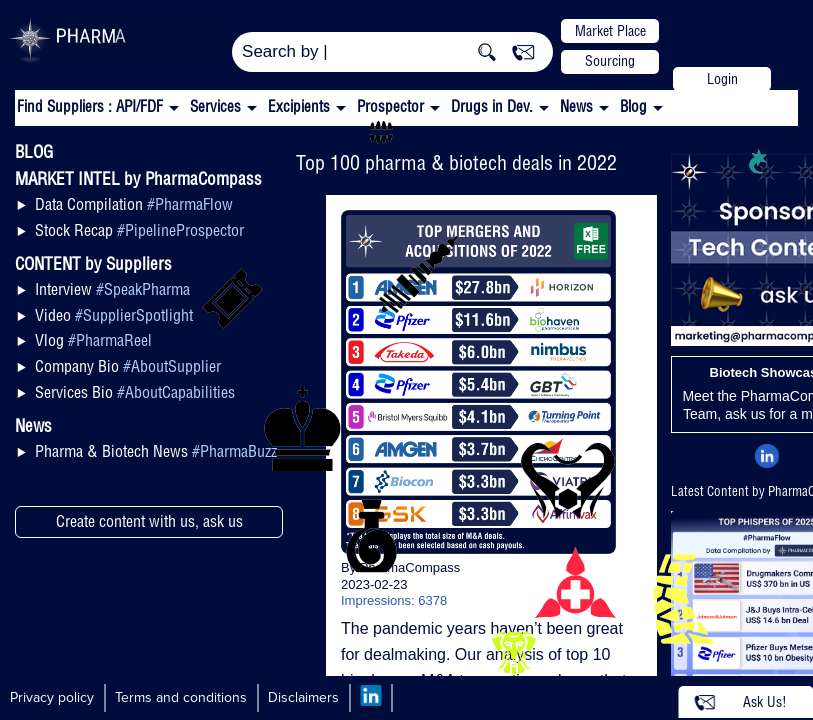 This screenshot has width=813, height=720. Describe the element at coordinates (684, 599) in the screenshot. I see `select or place a stone pathway in a building game` at that location.